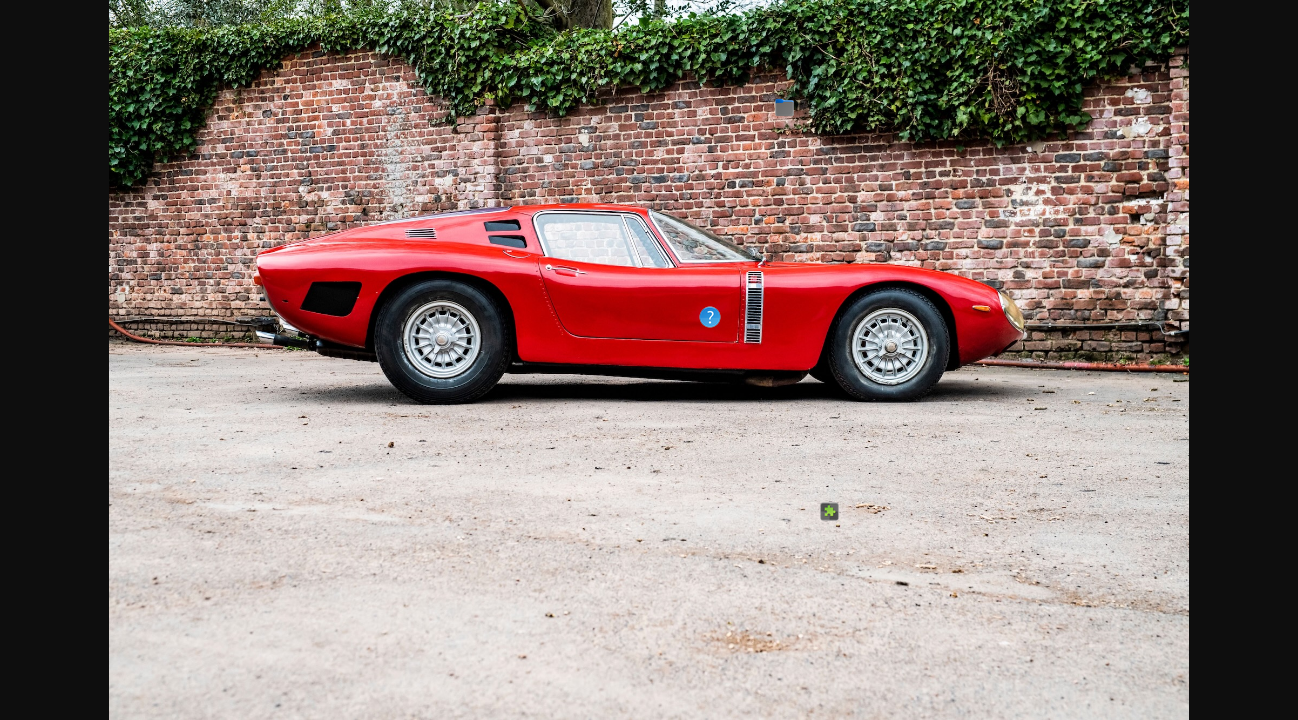 This screenshot has width=1298, height=720. What do you see at coordinates (829, 511) in the screenshot?
I see `browse or manage system add-ons` at bounding box center [829, 511].